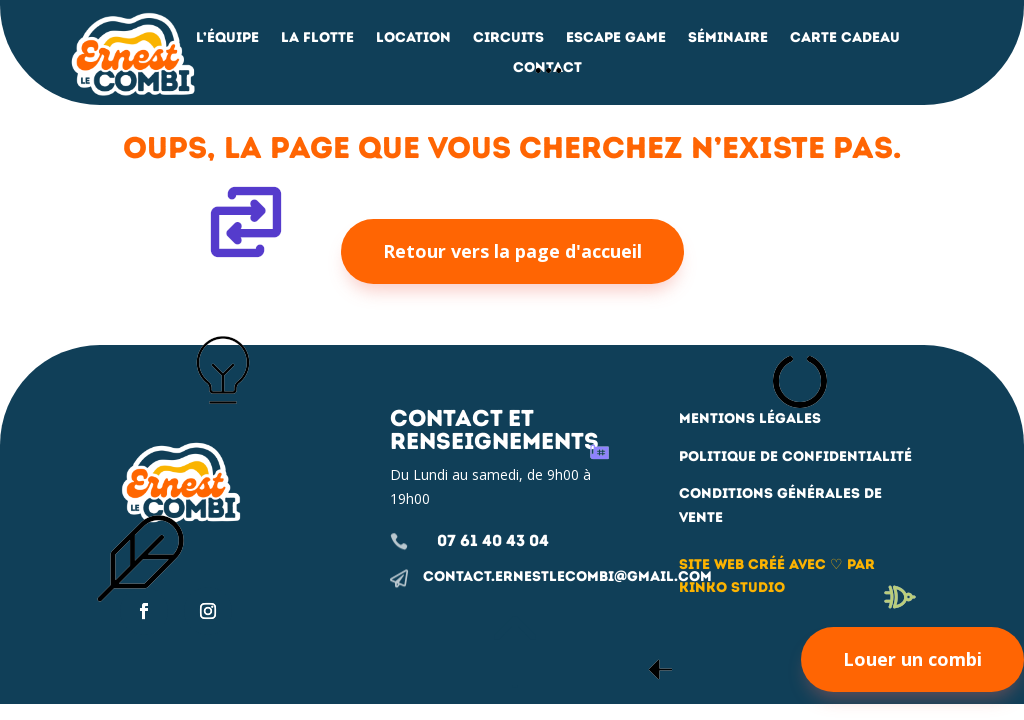  Describe the element at coordinates (800, 381) in the screenshot. I see `loading or processing in progress` at that location.